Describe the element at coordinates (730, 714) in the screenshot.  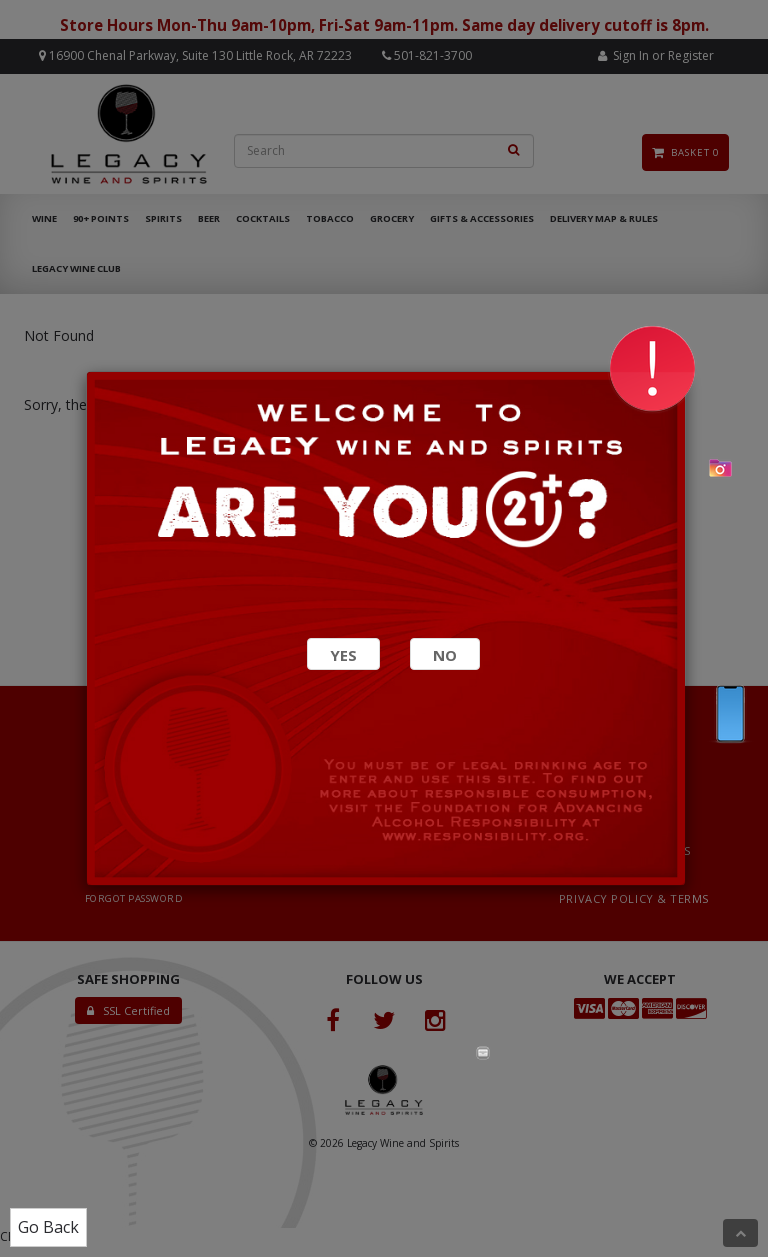
I see `iPhone XS Max device icon` at that location.